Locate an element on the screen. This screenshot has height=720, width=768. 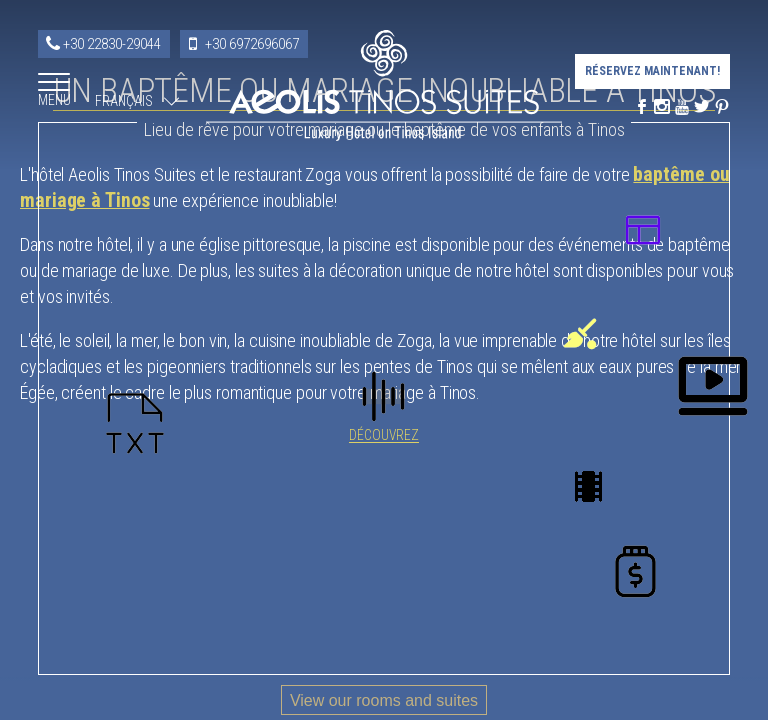
play or watch a video is located at coordinates (713, 386).